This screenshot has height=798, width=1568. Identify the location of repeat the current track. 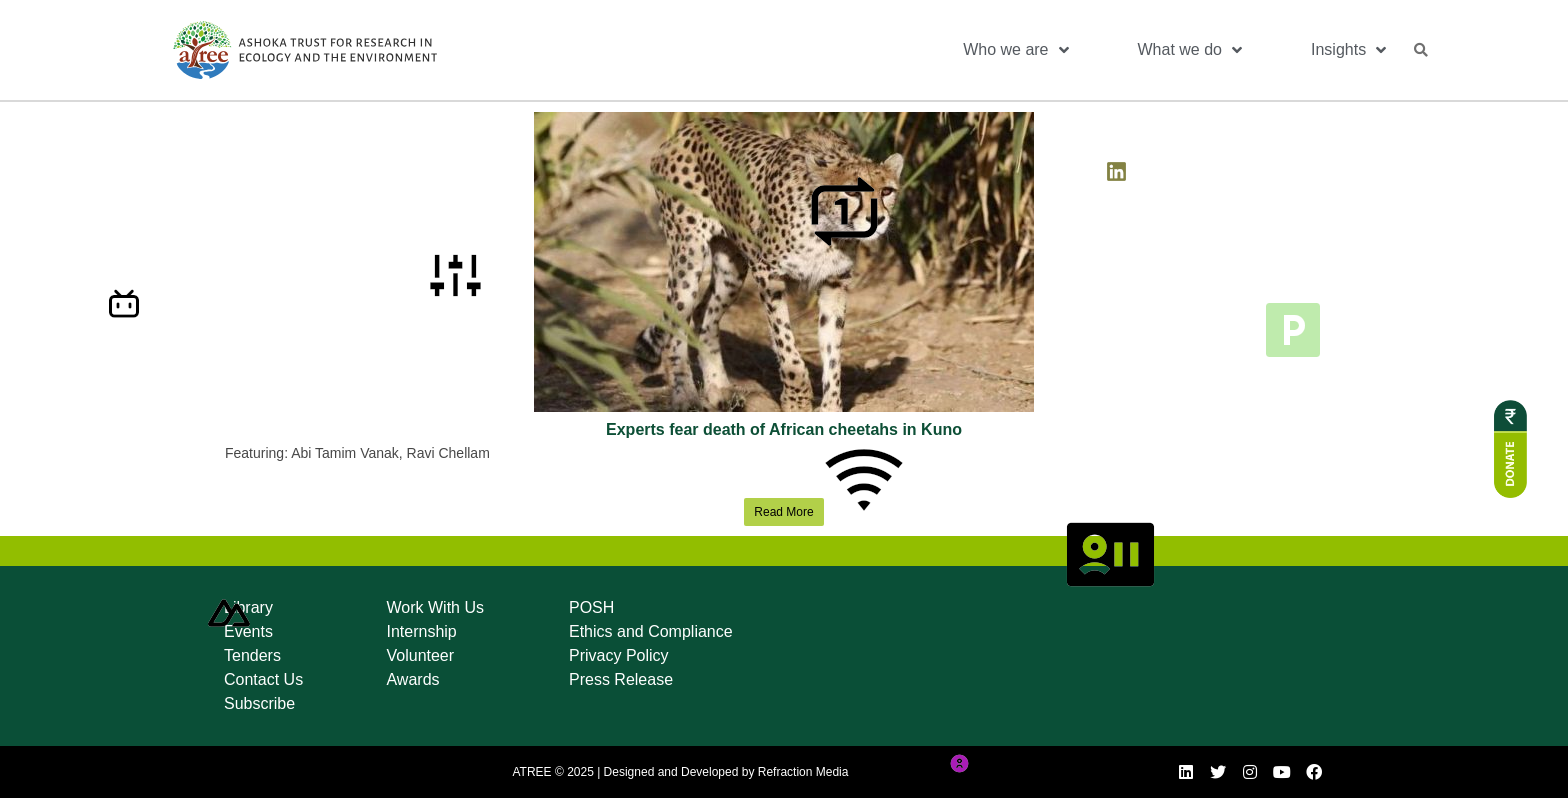
(844, 211).